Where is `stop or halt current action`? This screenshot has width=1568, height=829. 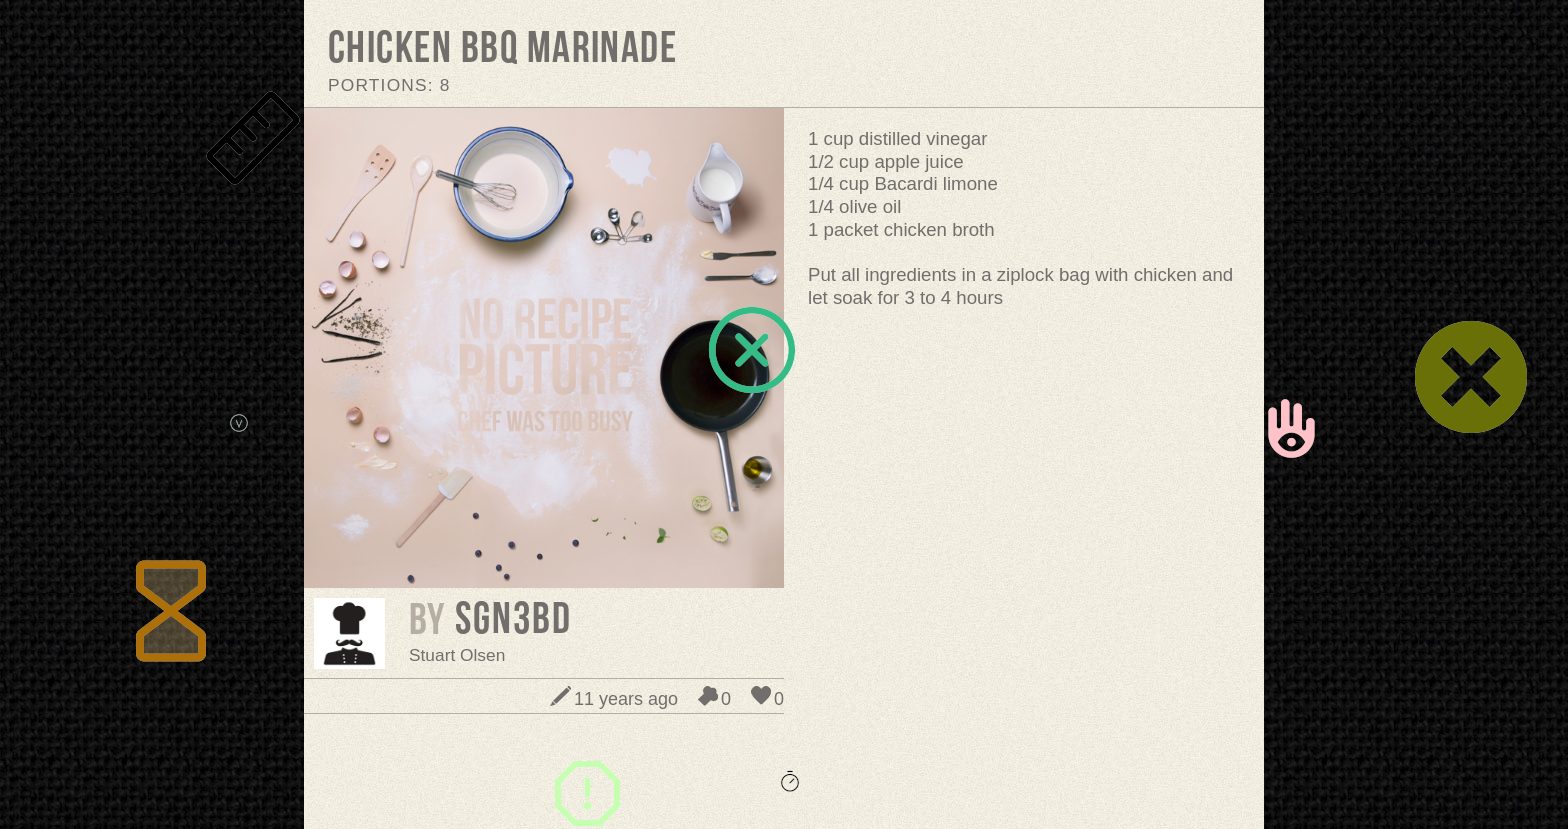
stop or halt current action is located at coordinates (587, 793).